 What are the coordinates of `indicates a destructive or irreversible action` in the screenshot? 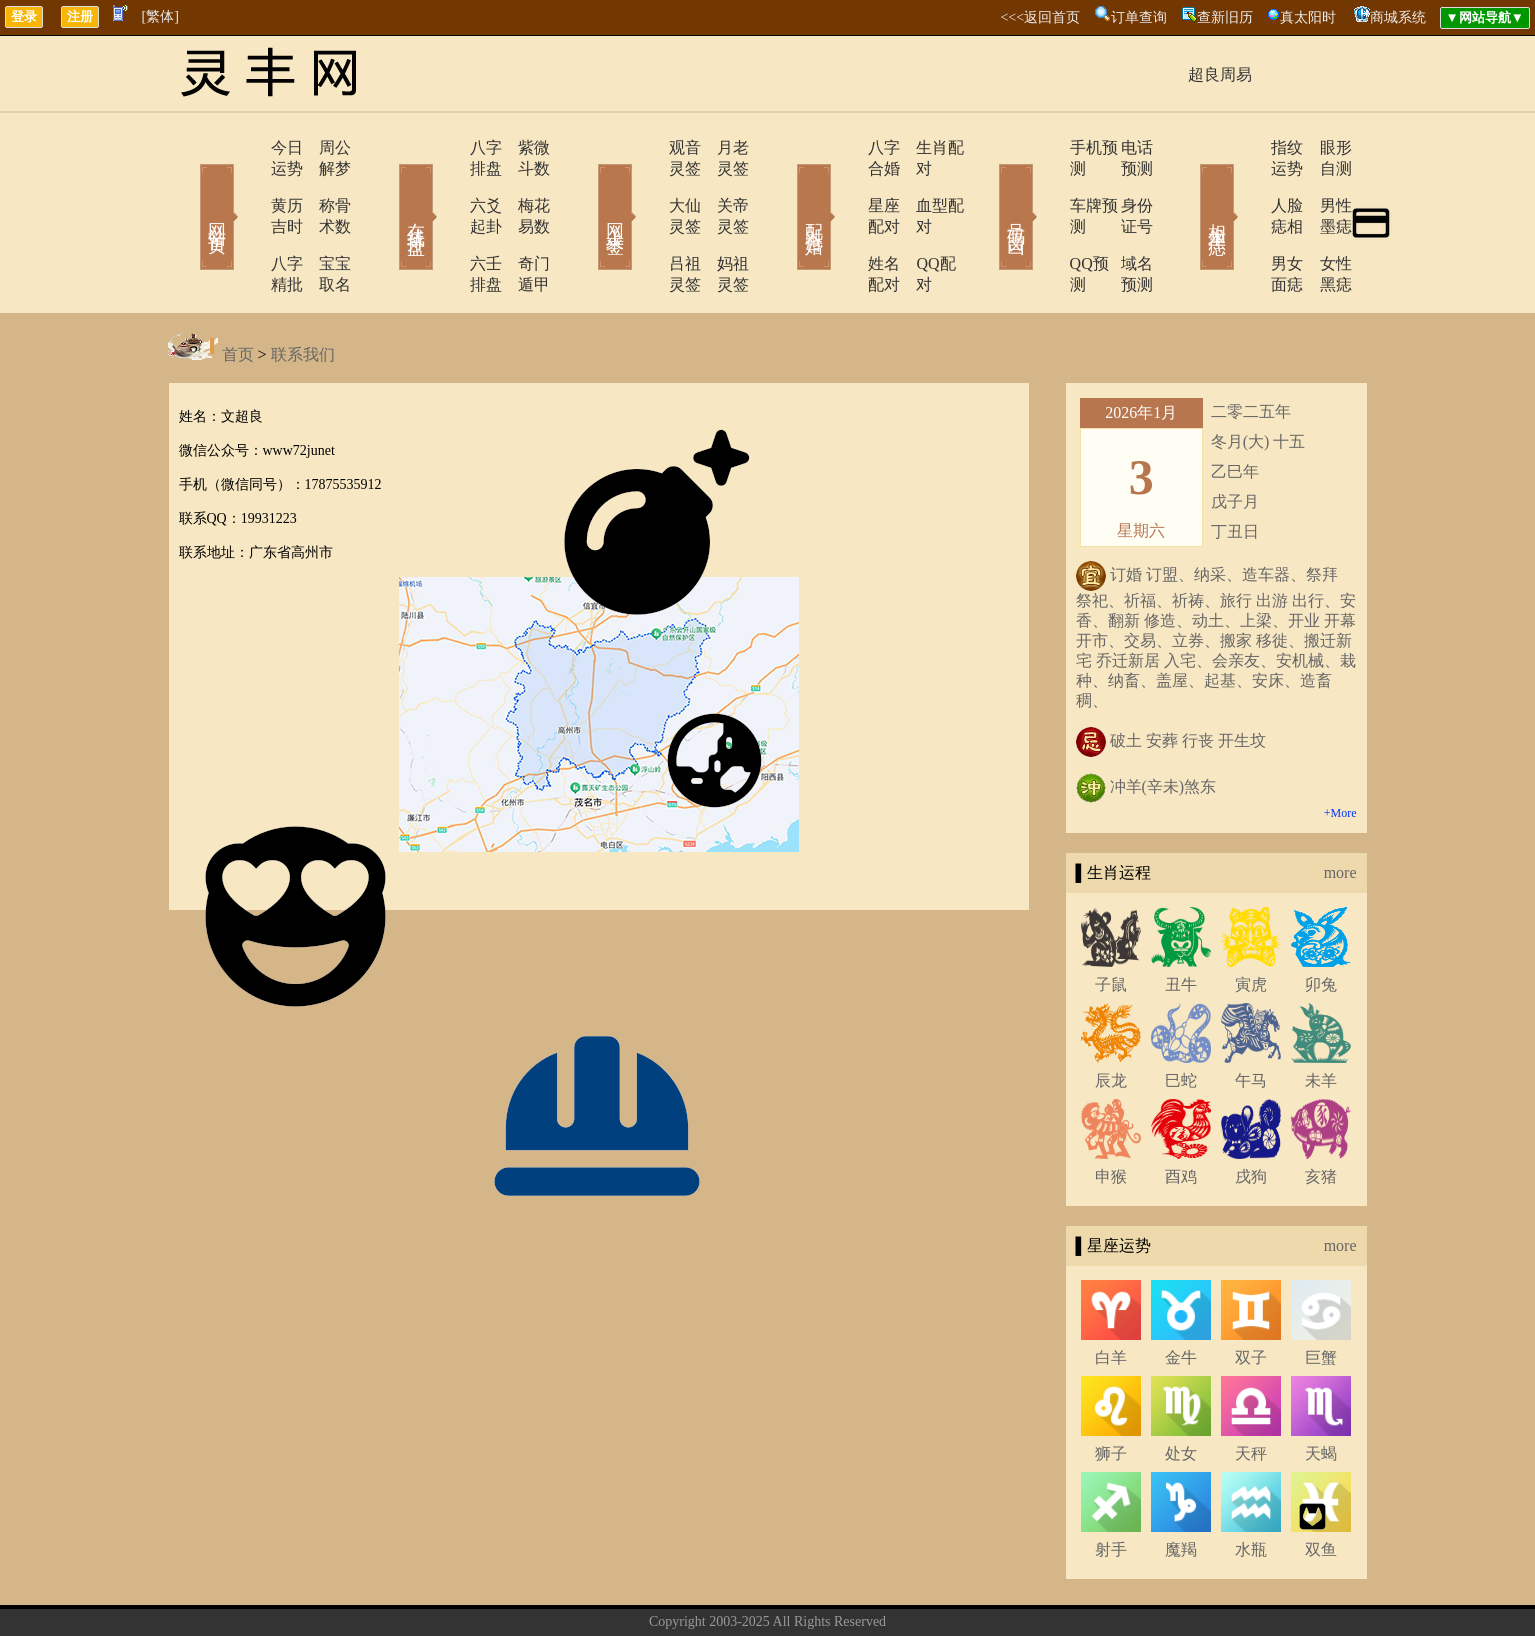 It's located at (654, 525).